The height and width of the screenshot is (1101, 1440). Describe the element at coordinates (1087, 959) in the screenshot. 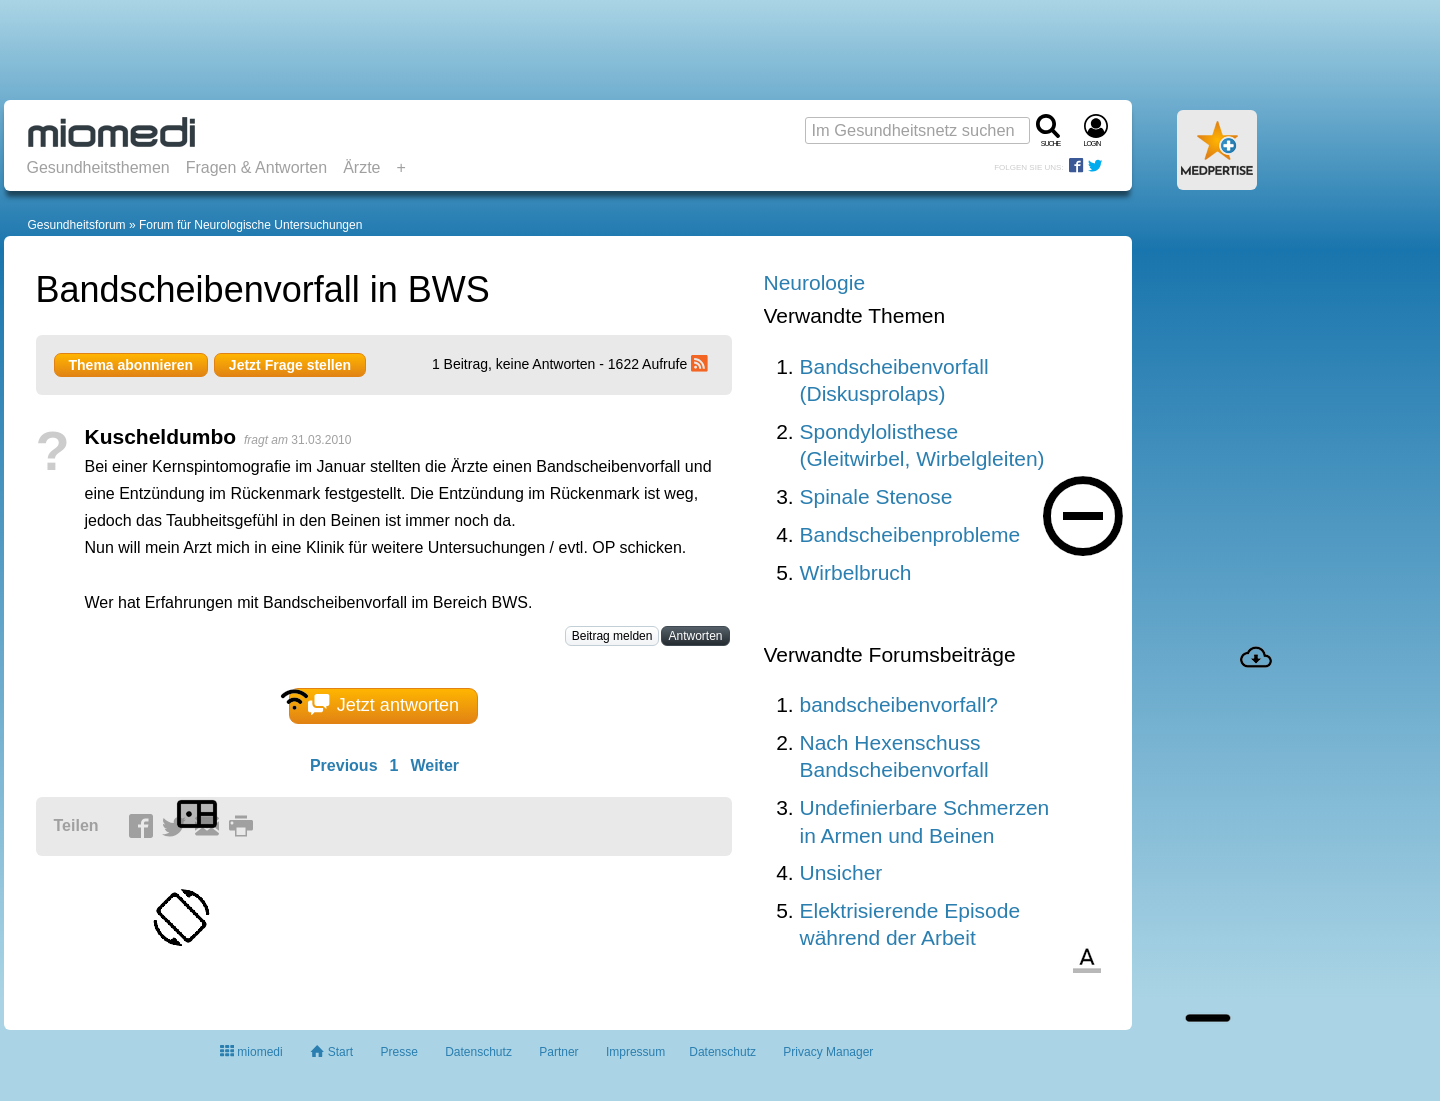

I see `change text color` at that location.